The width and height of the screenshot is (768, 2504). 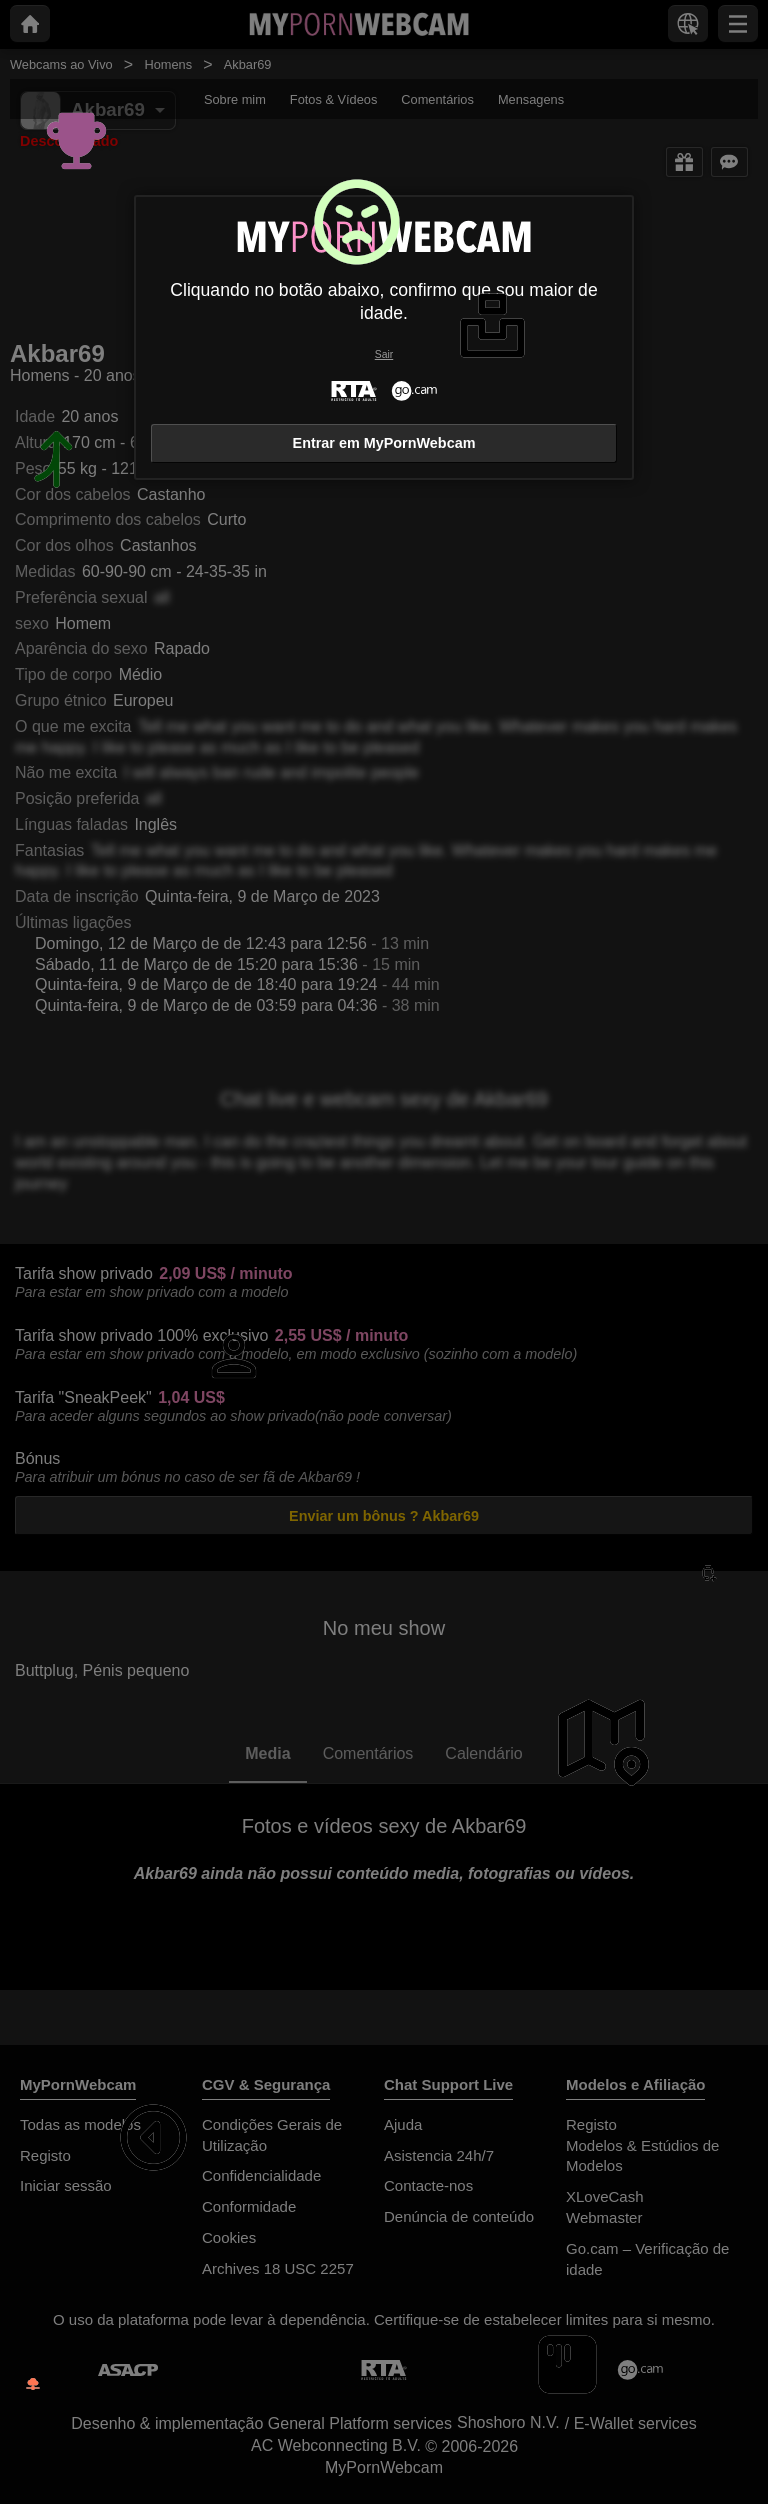 What do you see at coordinates (56, 459) in the screenshot?
I see `merge content or branches to the left` at bounding box center [56, 459].